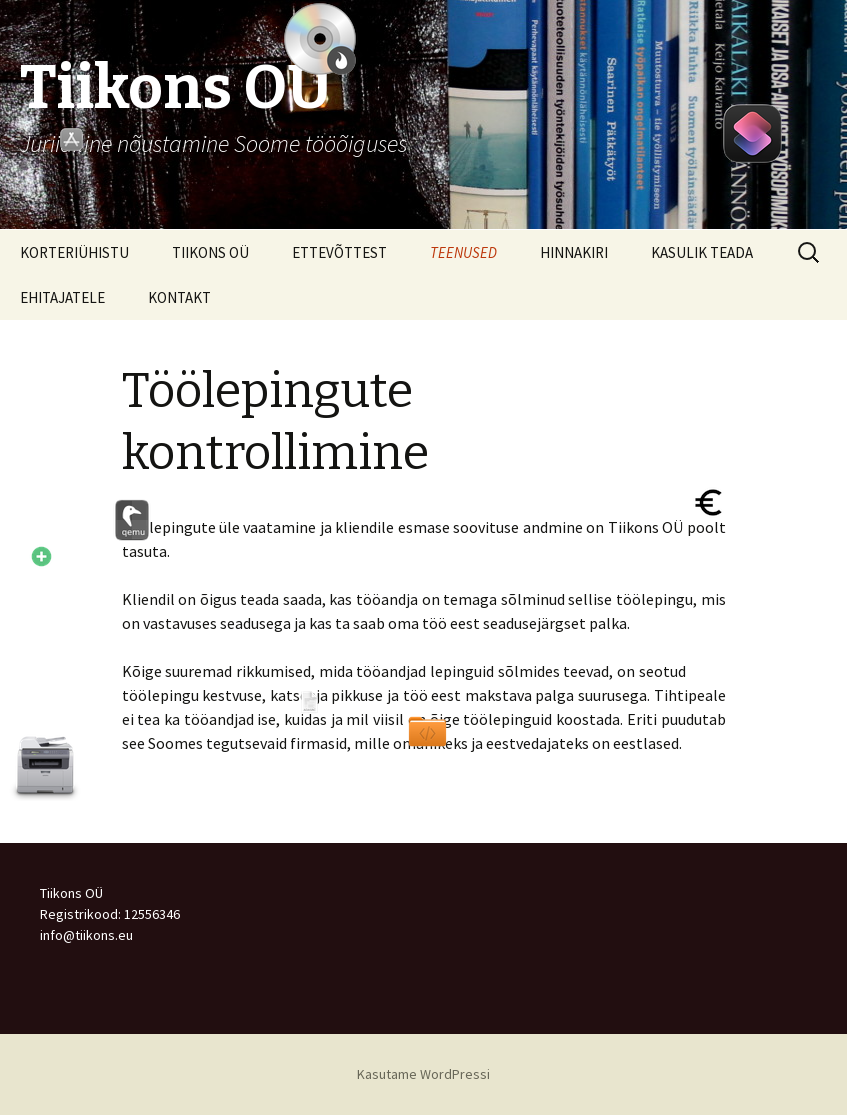 The width and height of the screenshot is (847, 1115). I want to click on indicates a newly added file in version control, so click(41, 556).